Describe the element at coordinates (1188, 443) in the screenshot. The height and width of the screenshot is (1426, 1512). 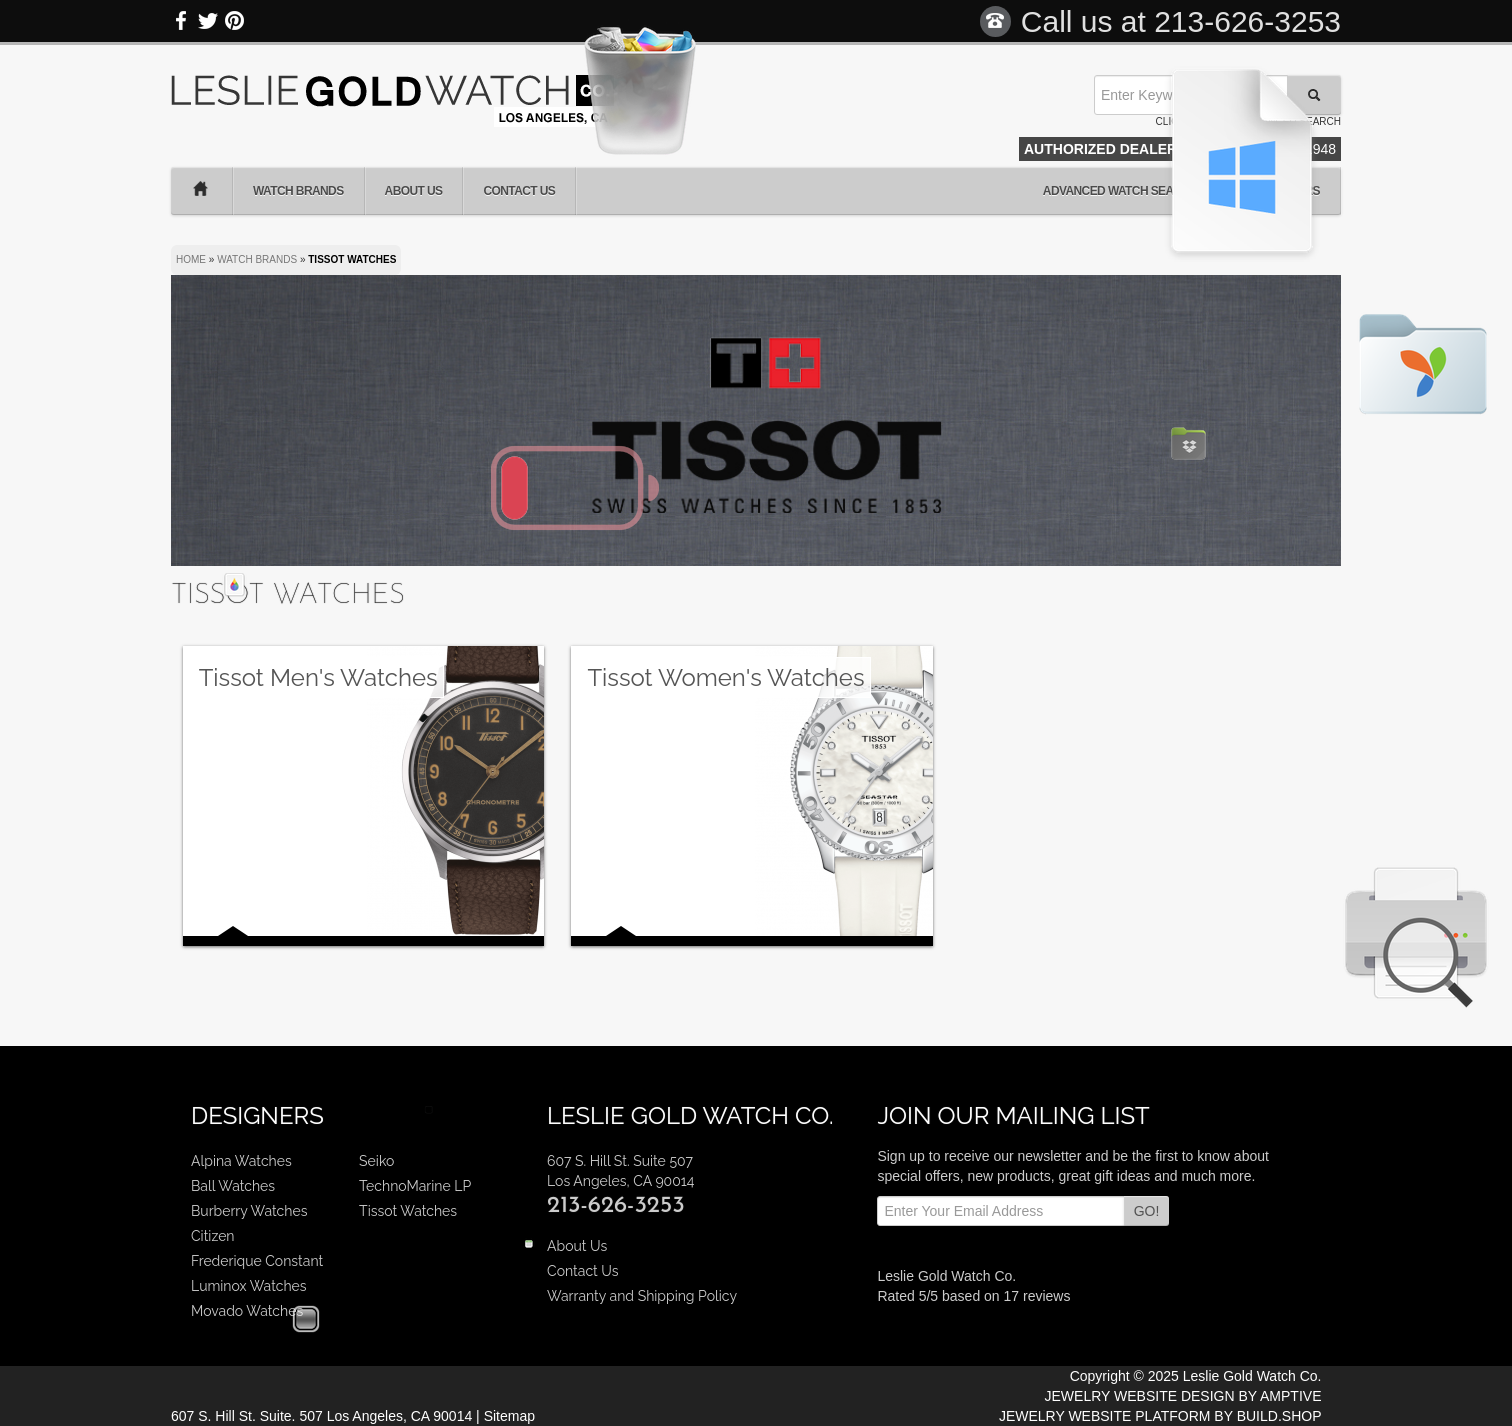
I see `open your dropbox folder` at that location.